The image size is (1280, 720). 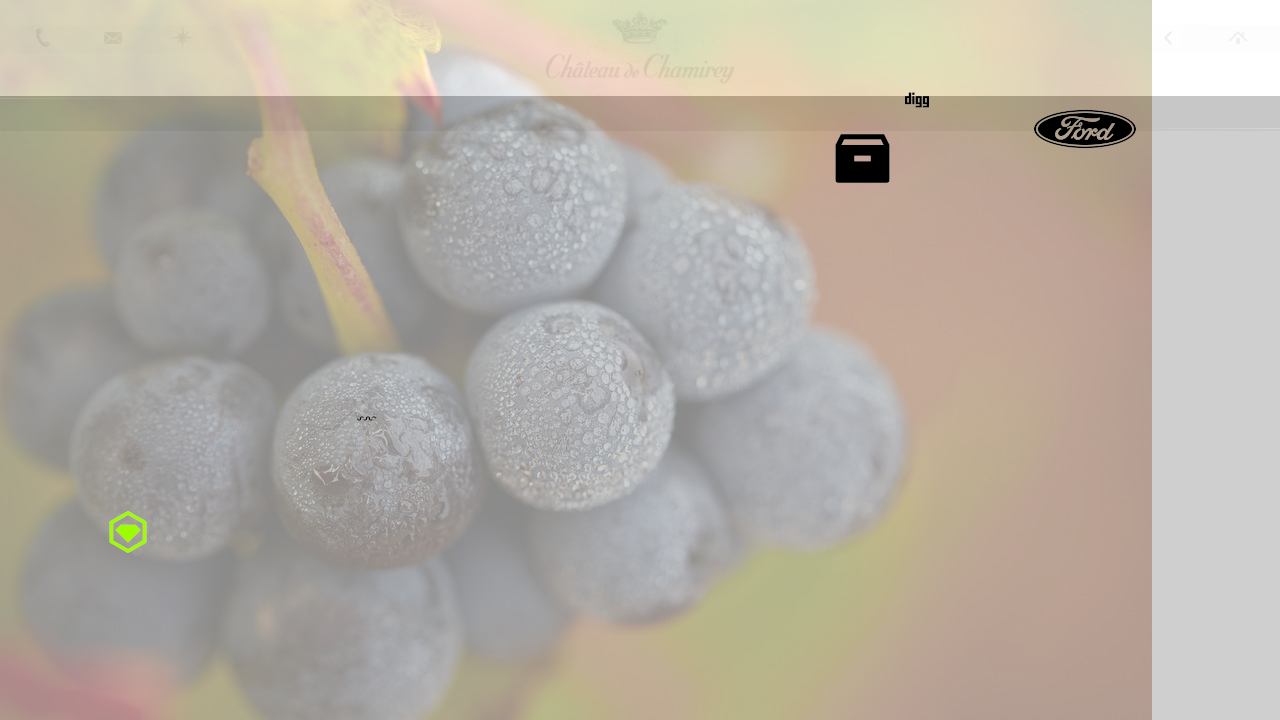 What do you see at coordinates (366, 418) in the screenshot?
I see `SWR (stale-while-revalidate) library logo` at bounding box center [366, 418].